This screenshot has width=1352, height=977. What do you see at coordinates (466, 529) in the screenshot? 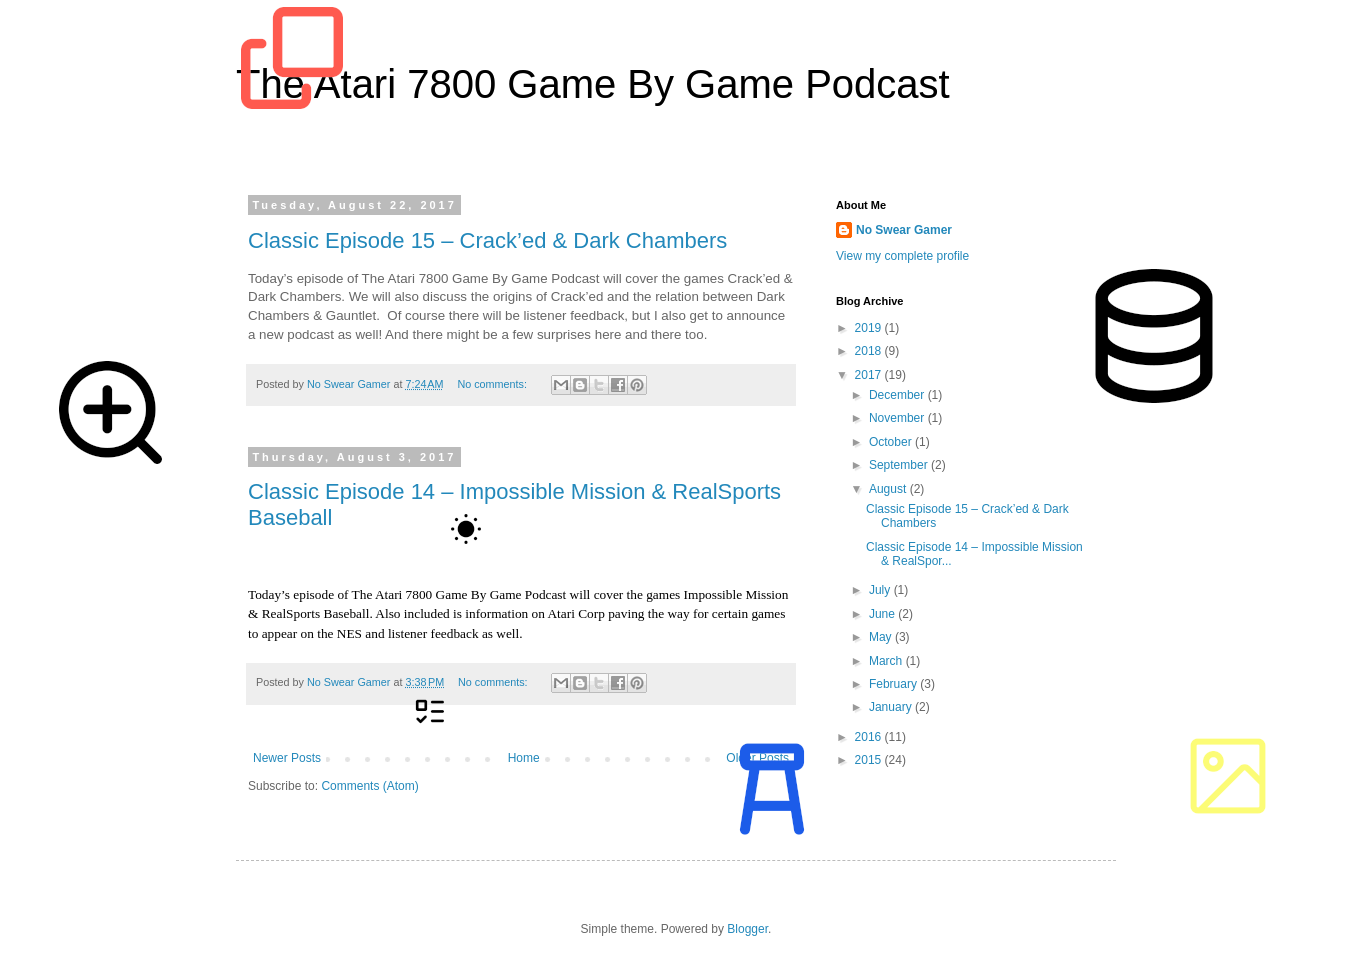
I see `adjust screen brightness to low` at bounding box center [466, 529].